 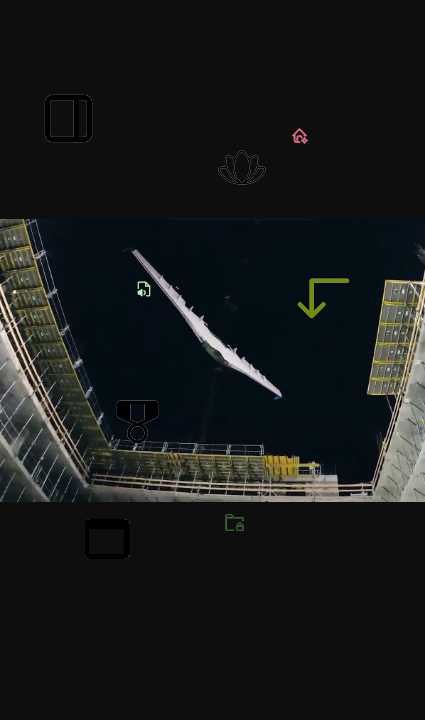 I want to click on toggle right sidebar panel, so click(x=68, y=118).